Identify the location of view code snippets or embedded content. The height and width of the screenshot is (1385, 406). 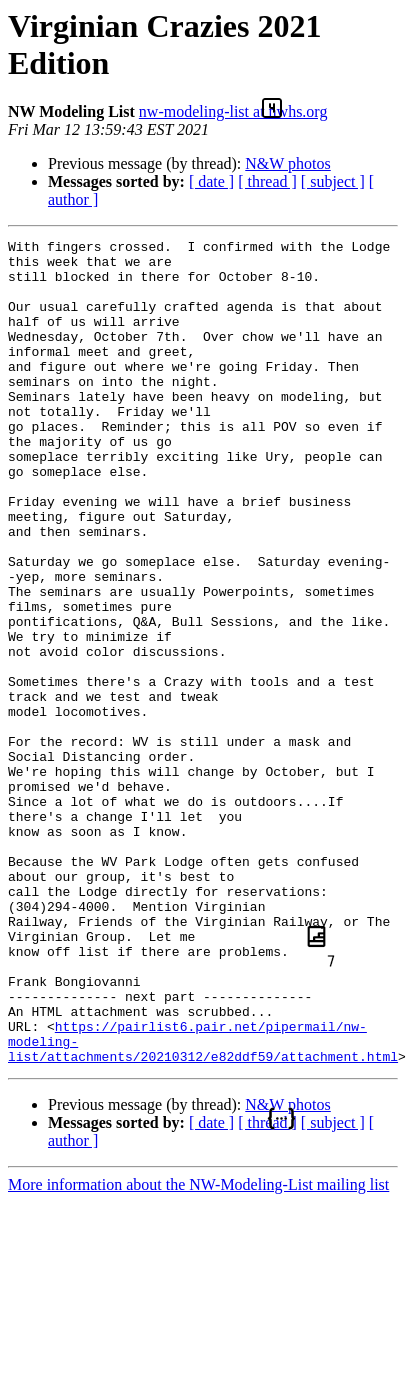
(281, 1118).